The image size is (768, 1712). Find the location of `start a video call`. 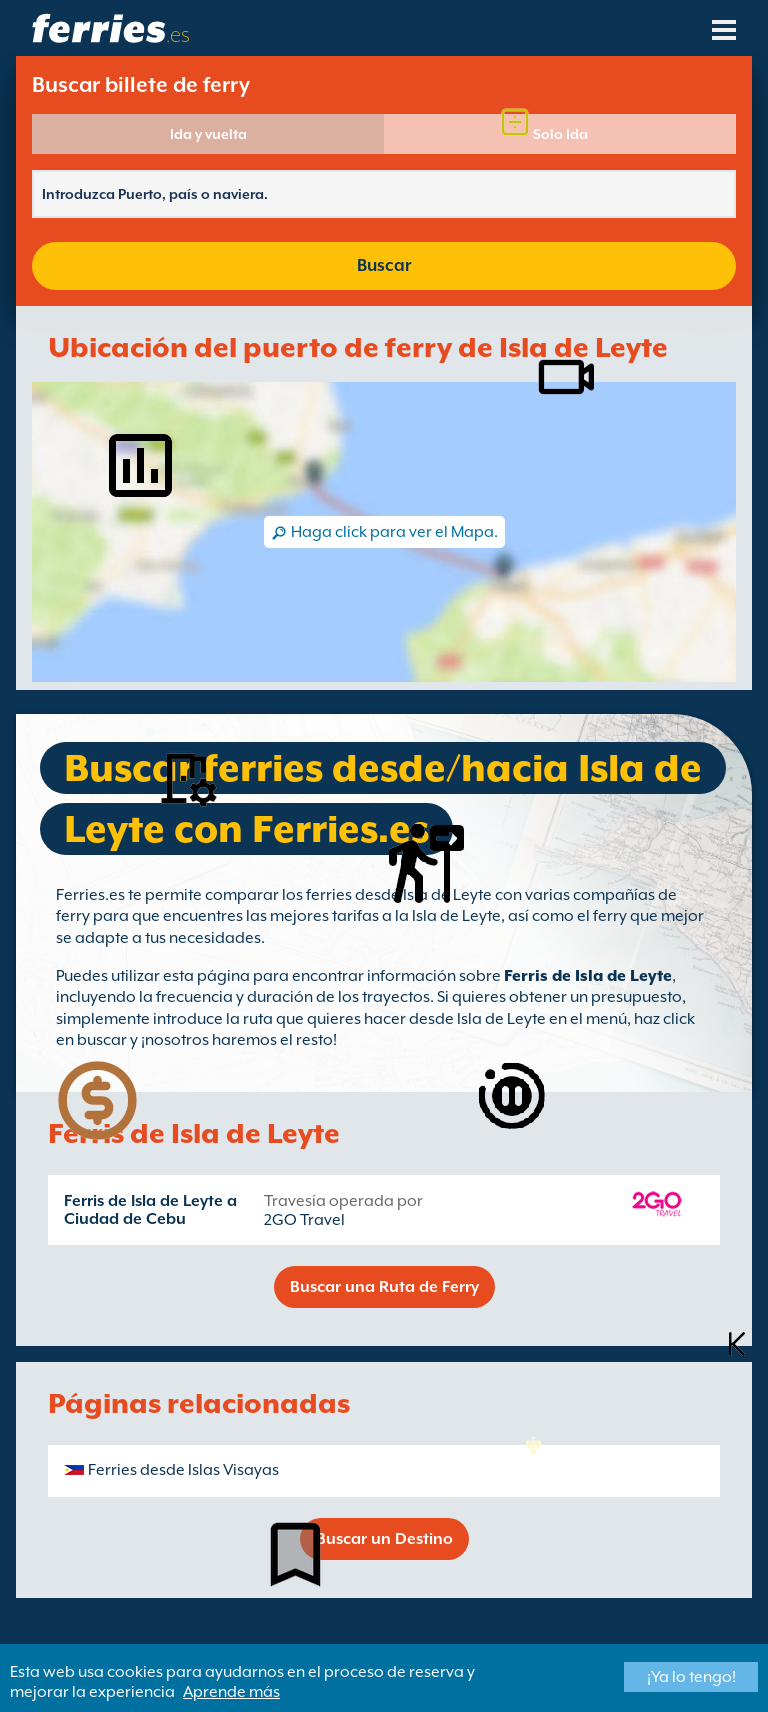

start a video call is located at coordinates (565, 377).